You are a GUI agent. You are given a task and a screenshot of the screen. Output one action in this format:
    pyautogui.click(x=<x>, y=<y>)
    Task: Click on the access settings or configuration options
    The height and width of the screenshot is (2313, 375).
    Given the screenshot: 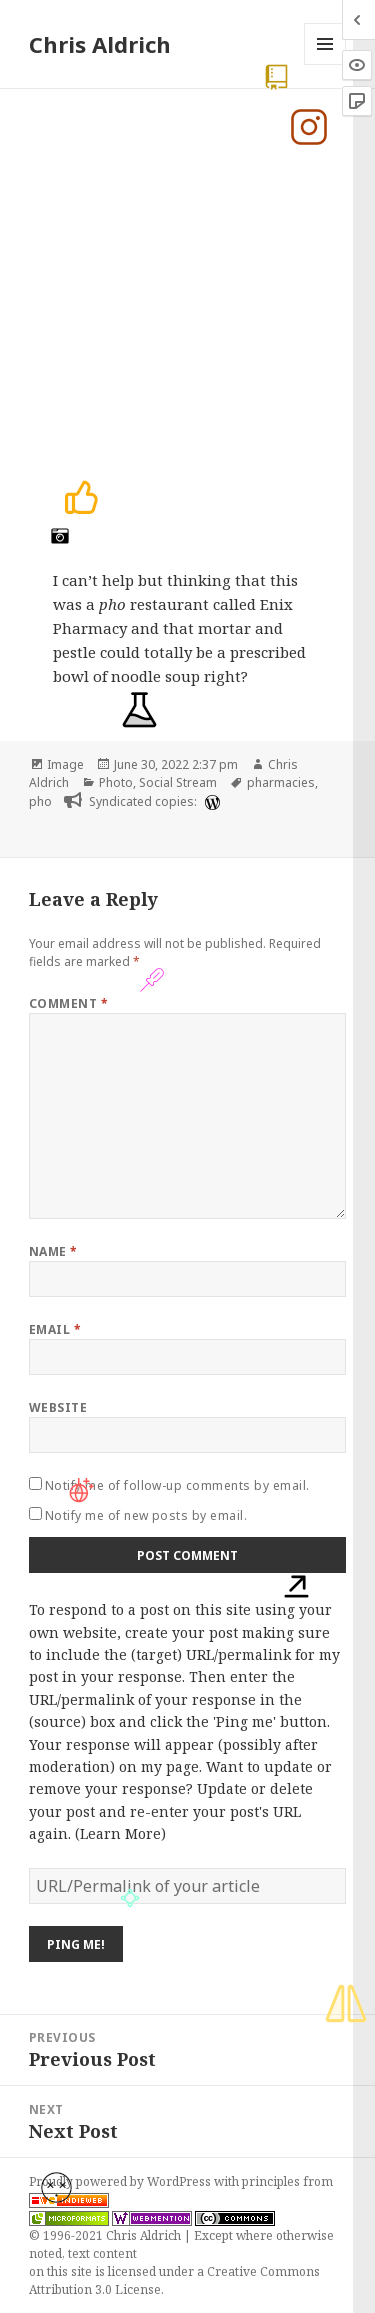 What is the action you would take?
    pyautogui.click(x=152, y=980)
    